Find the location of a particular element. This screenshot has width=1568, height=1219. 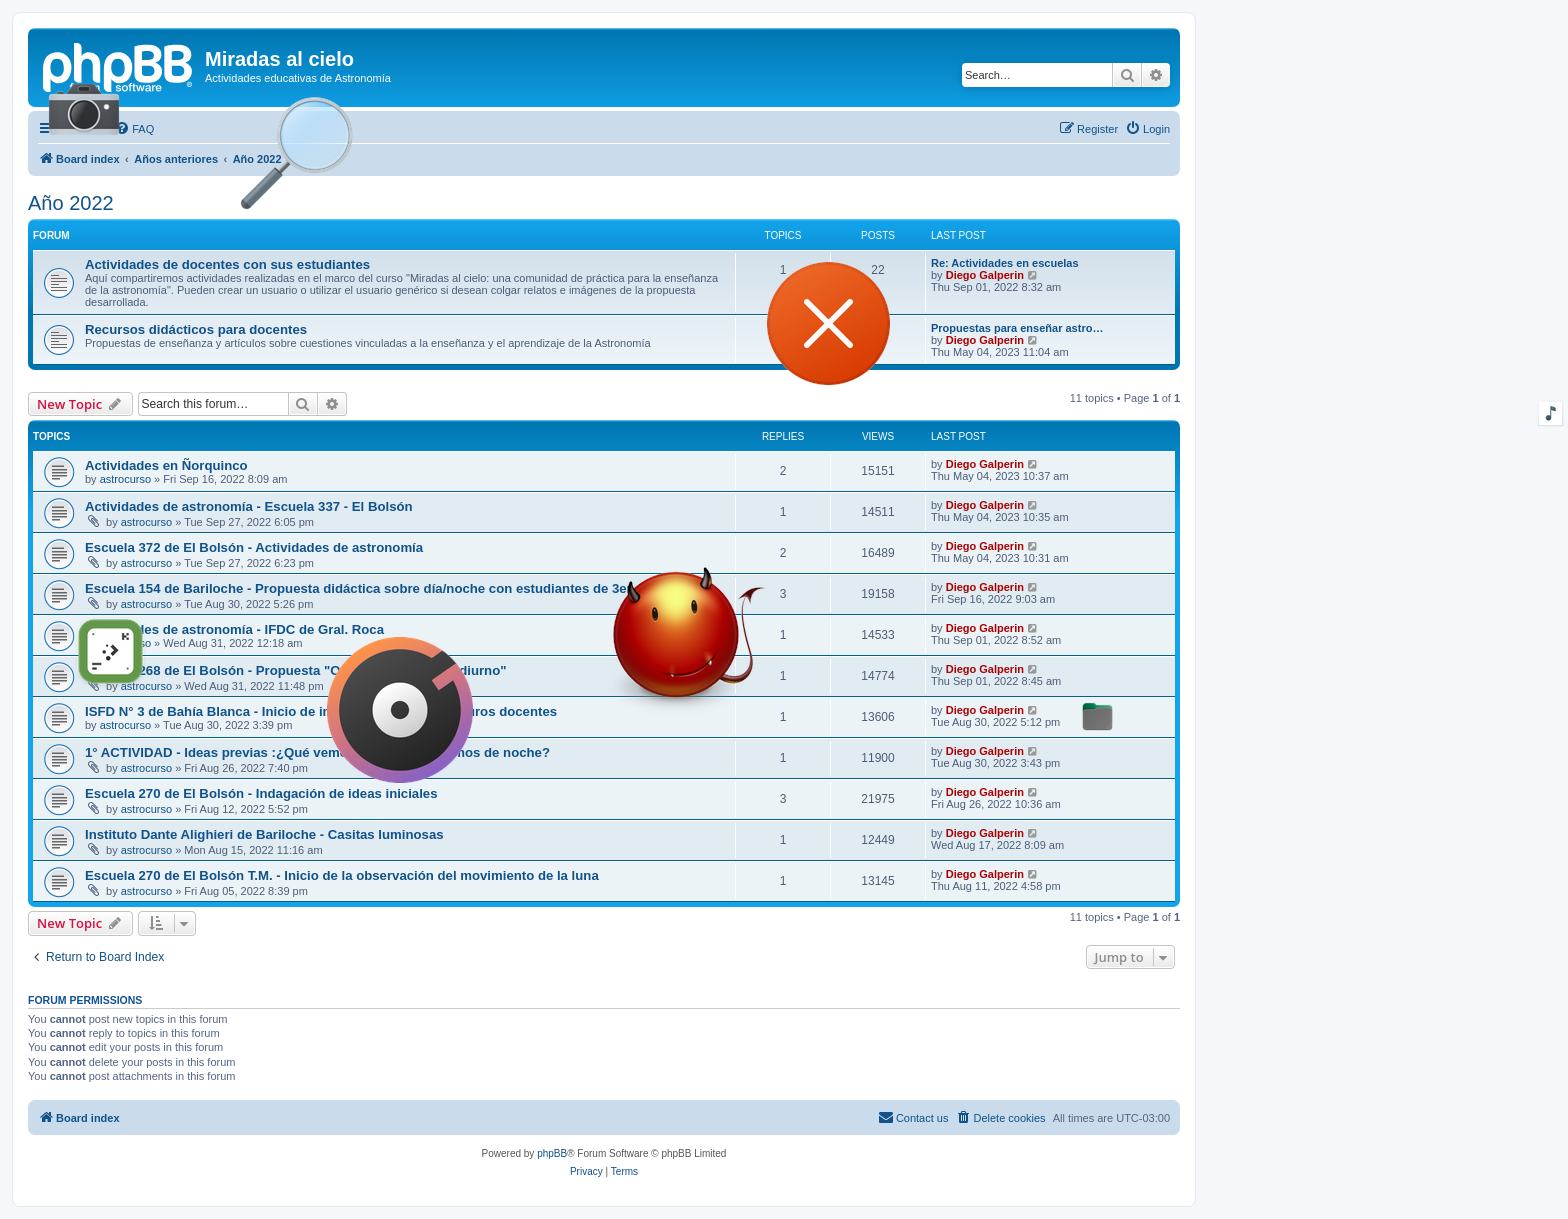

access CPU and processor settings is located at coordinates (110, 652).